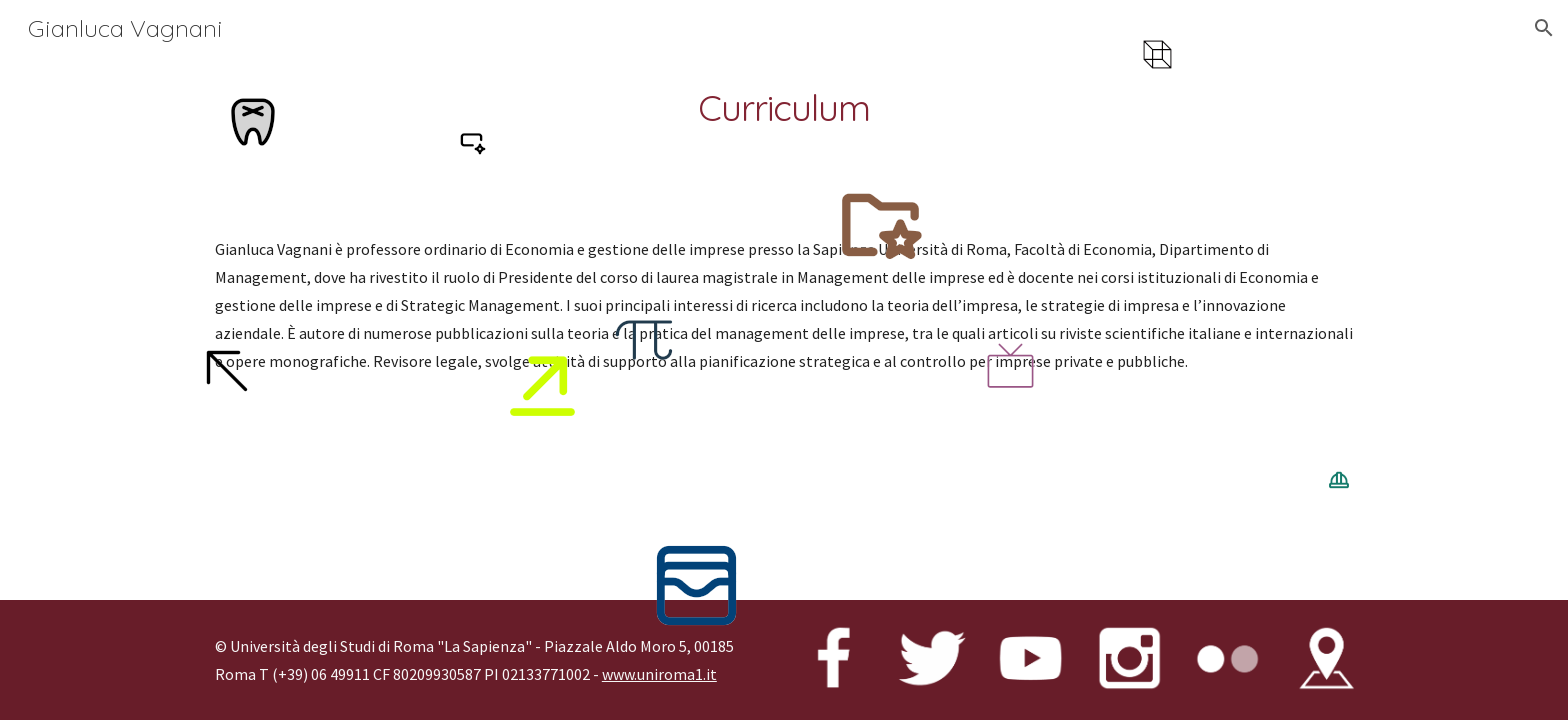 The height and width of the screenshot is (720, 1568). What do you see at coordinates (645, 339) in the screenshot?
I see `access mathematical or scientific calculator functions` at bounding box center [645, 339].